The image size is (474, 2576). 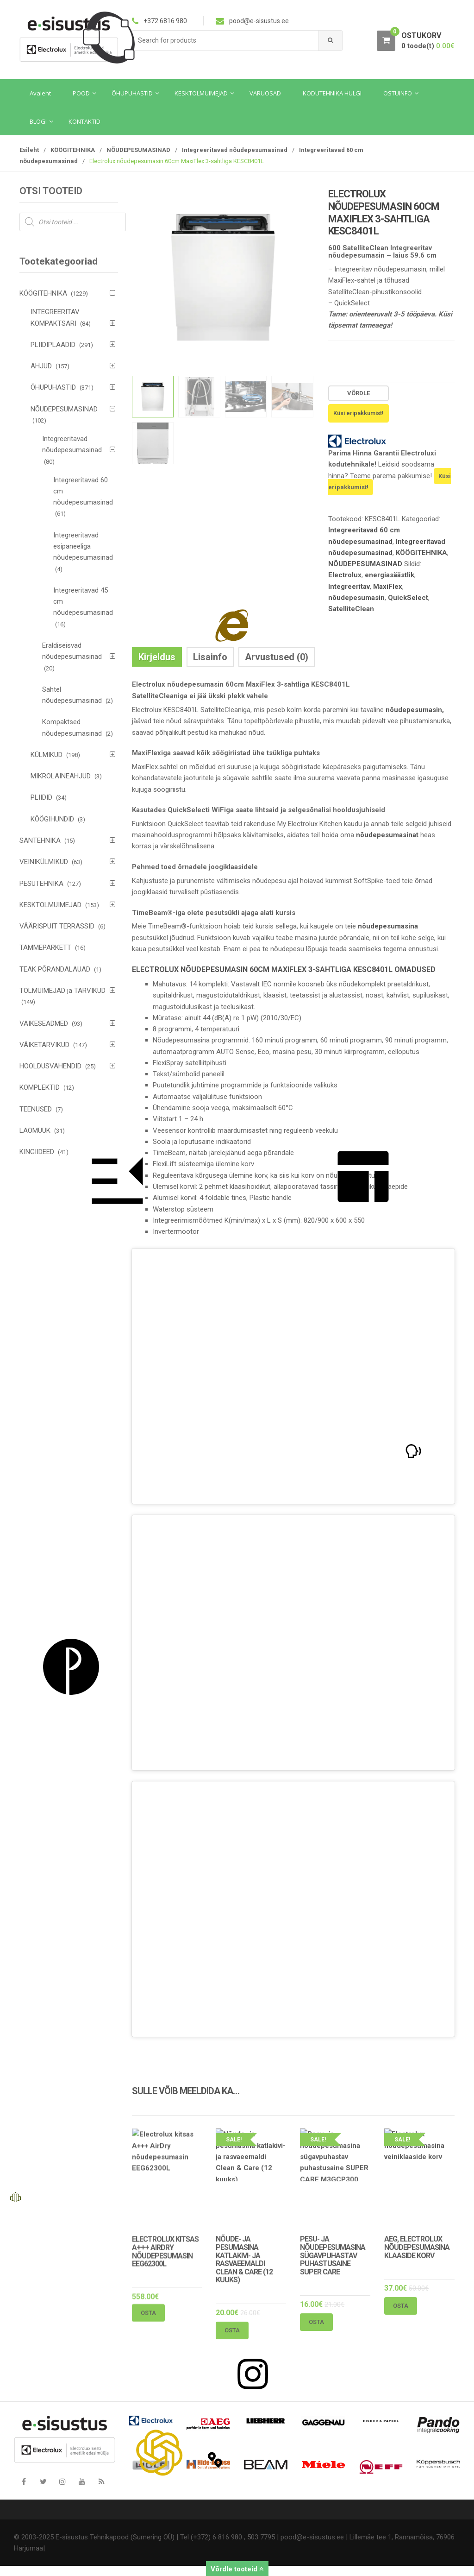 What do you see at coordinates (232, 626) in the screenshot?
I see `open Internet Explorer browser` at bounding box center [232, 626].